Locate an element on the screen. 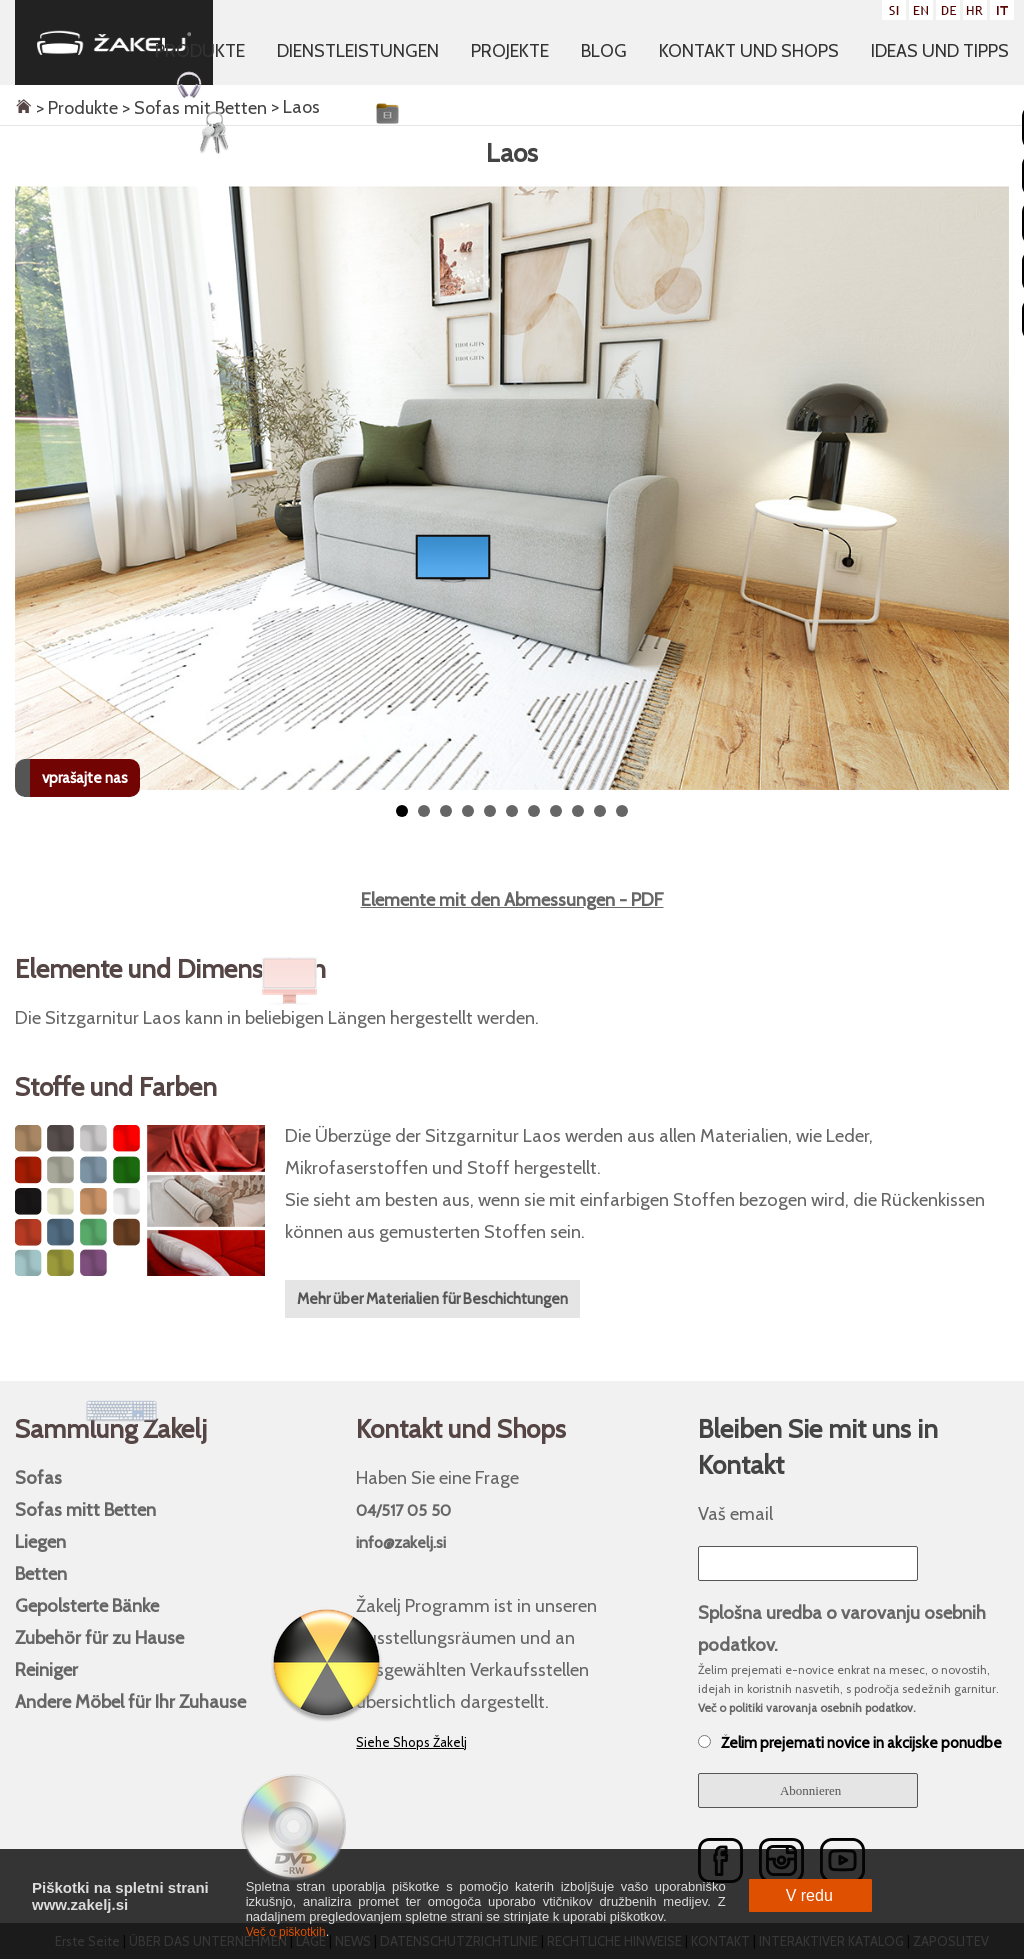 This screenshot has width=1024, height=1959. indicates connected bluetooth headphones is located at coordinates (189, 85).